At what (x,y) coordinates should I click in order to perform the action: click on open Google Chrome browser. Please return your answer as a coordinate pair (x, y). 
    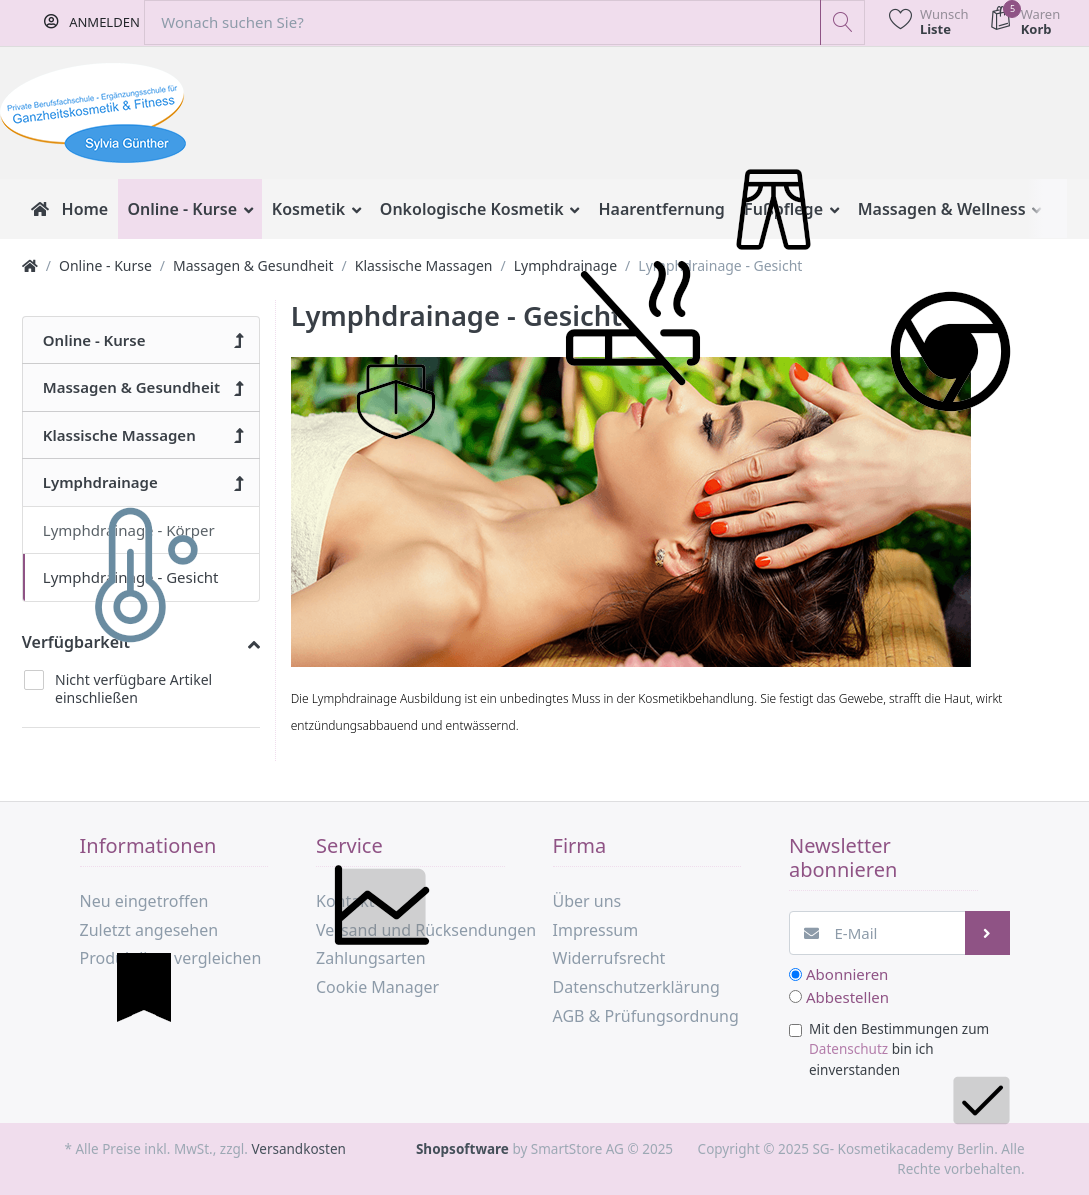
    Looking at the image, I should click on (950, 351).